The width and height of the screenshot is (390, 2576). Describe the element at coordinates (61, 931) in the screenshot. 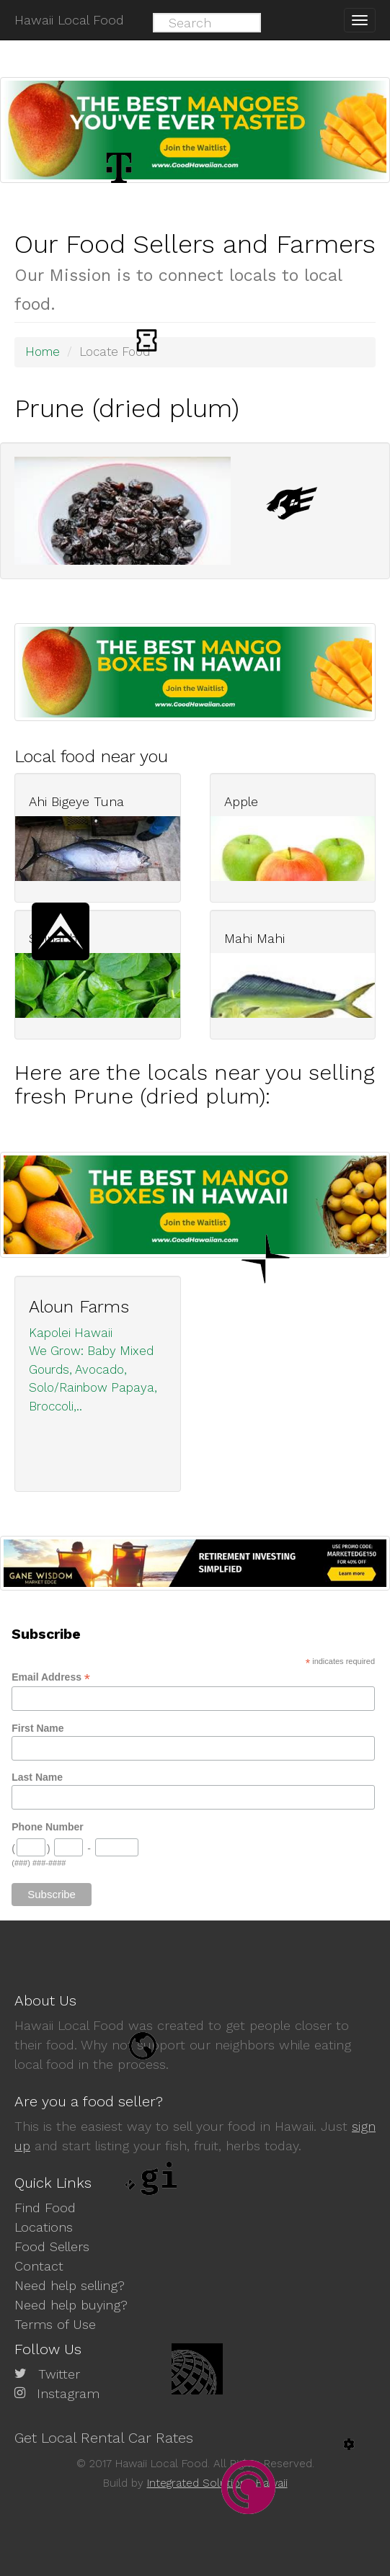

I see `ark ecosystem logo` at that location.